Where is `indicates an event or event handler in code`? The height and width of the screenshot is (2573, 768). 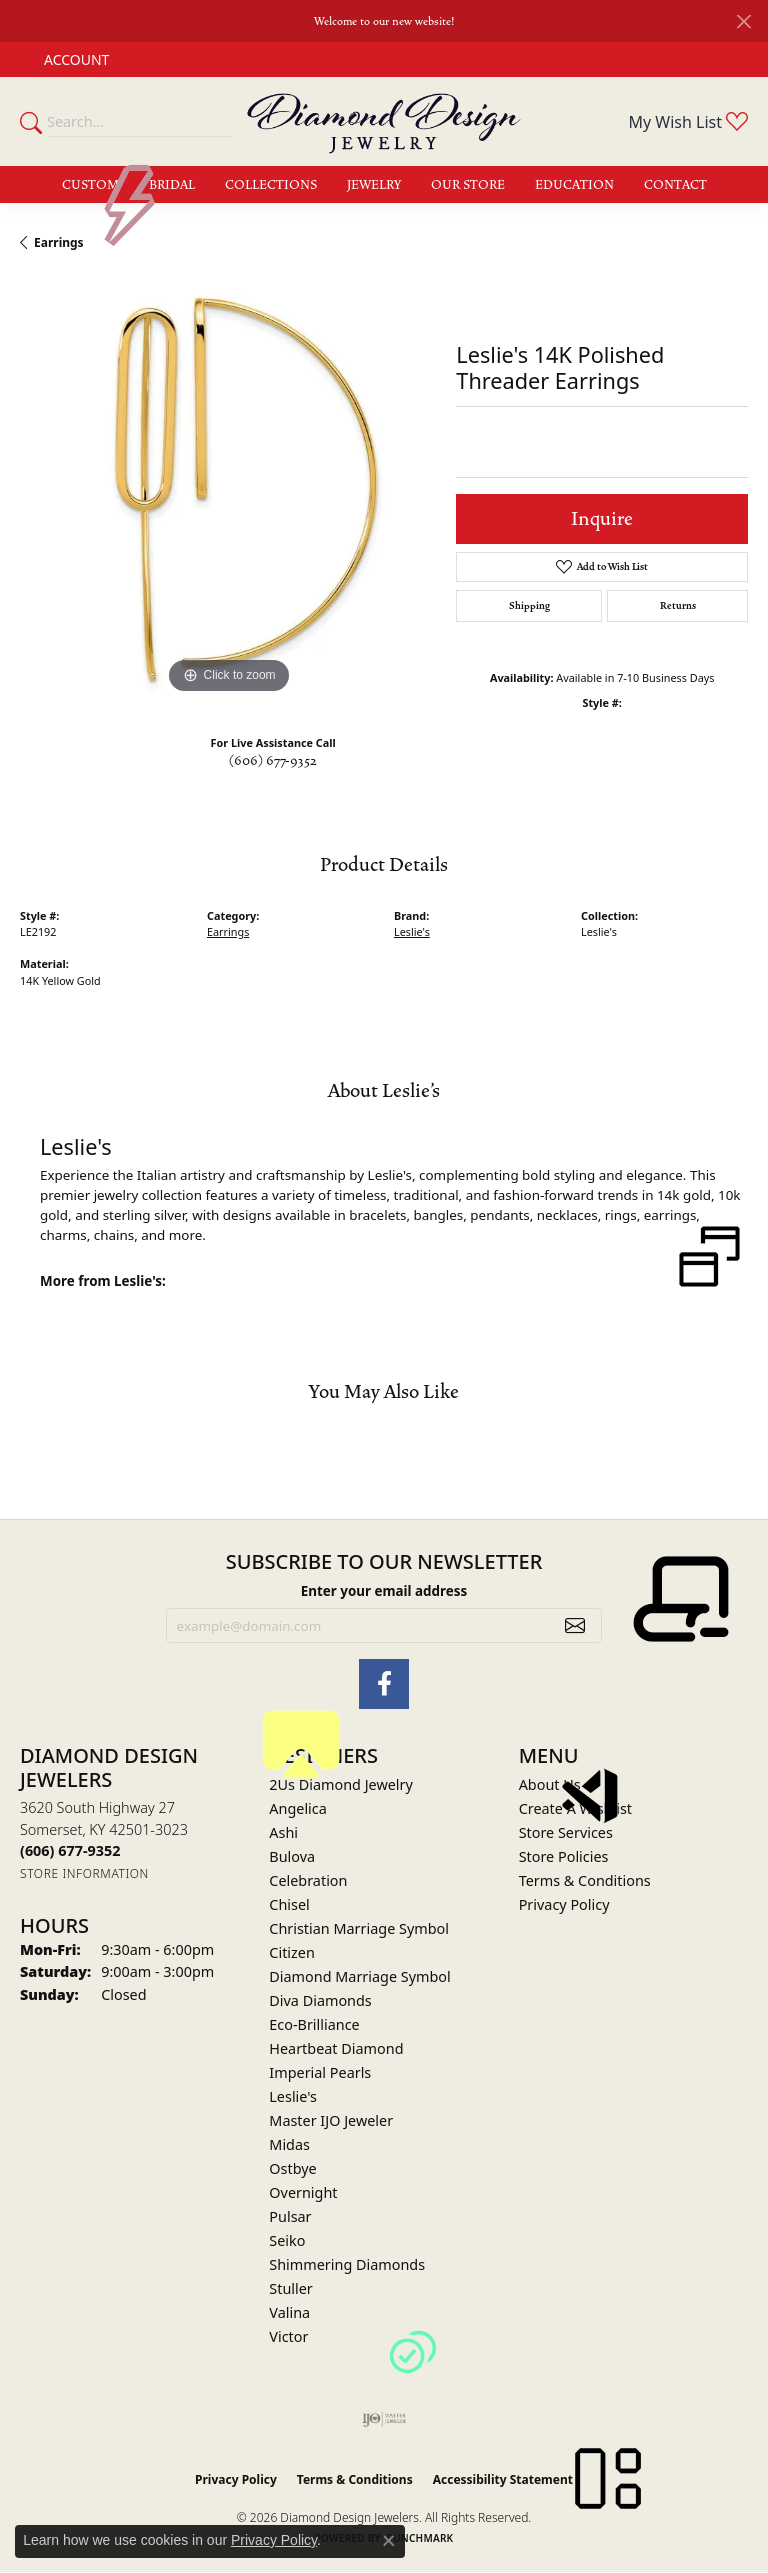 indicates an event or event handler in code is located at coordinates (127, 205).